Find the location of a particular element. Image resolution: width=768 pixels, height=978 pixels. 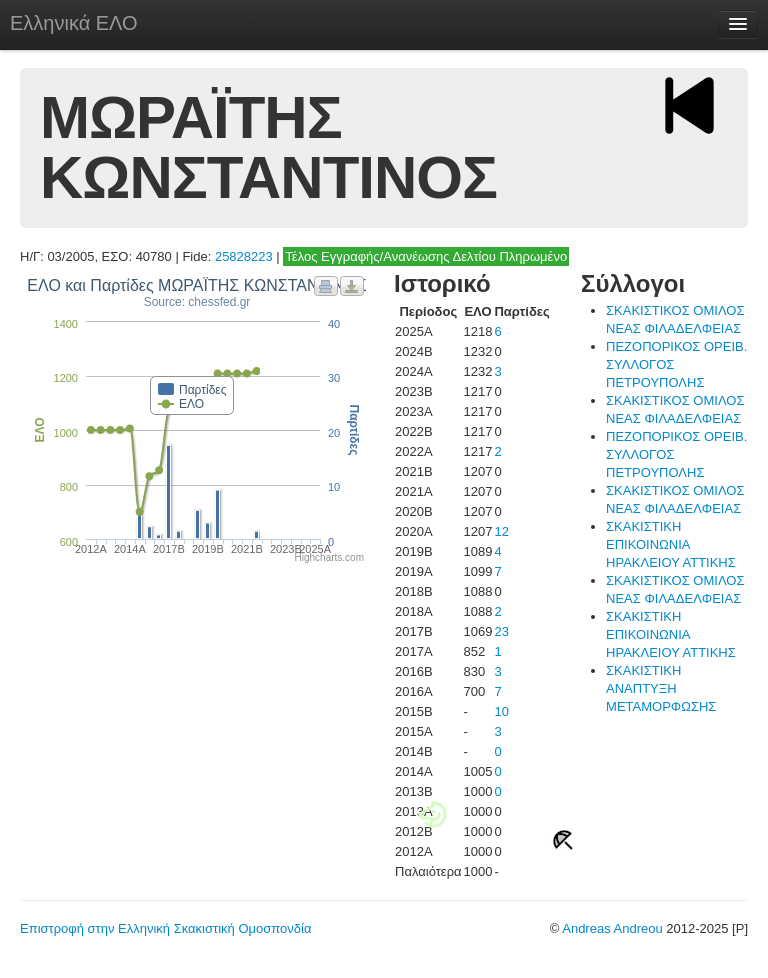

access beach or vacation-related features is located at coordinates (563, 840).